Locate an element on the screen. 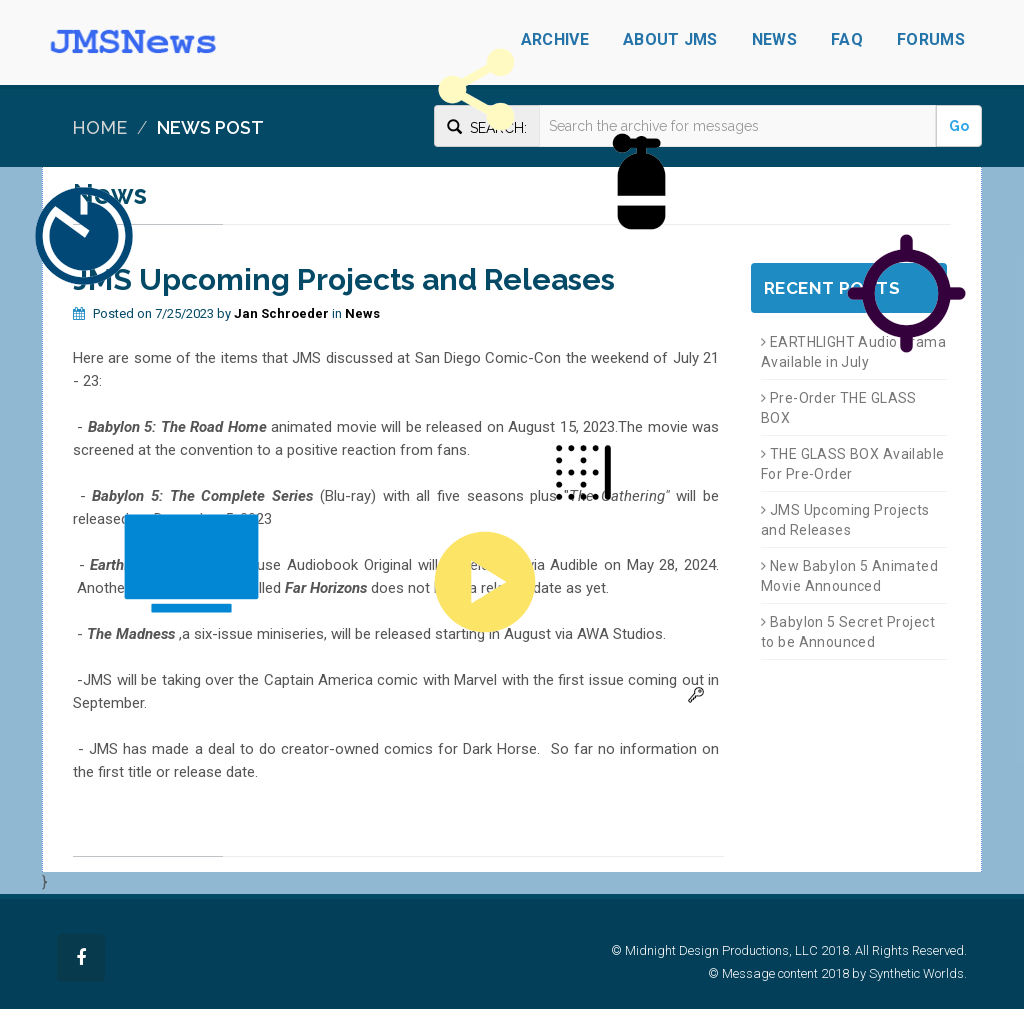 This screenshot has height=1009, width=1024. access security or password settings is located at coordinates (696, 695).